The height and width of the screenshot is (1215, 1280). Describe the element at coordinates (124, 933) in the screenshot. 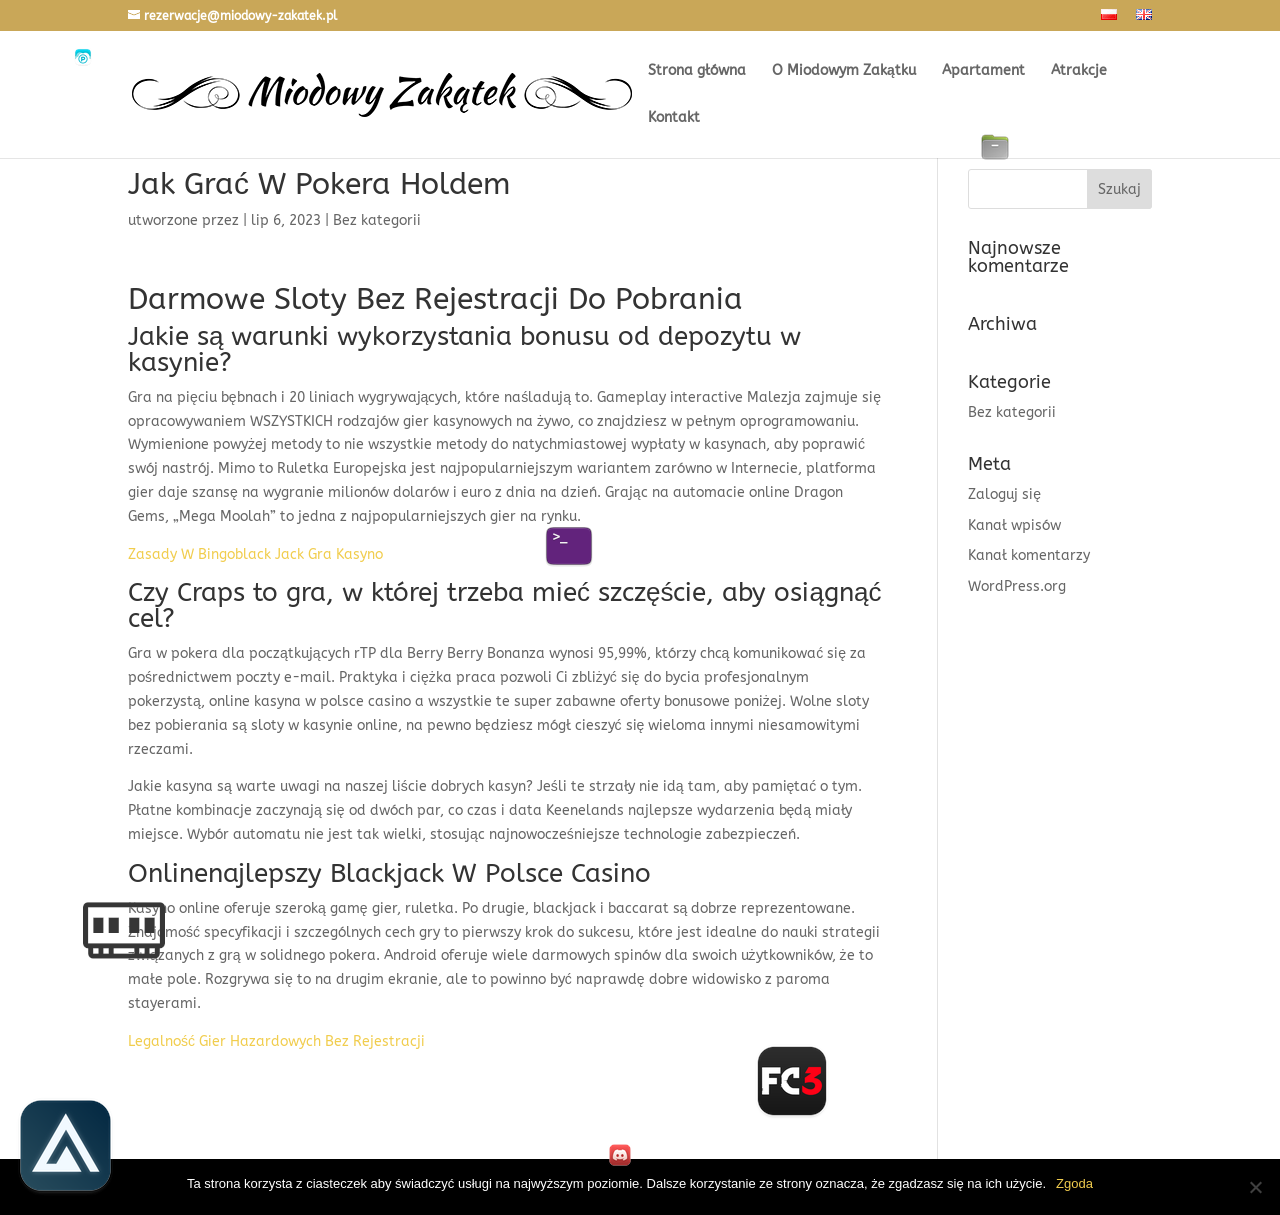

I see `indicates a memory module or RAM component` at that location.